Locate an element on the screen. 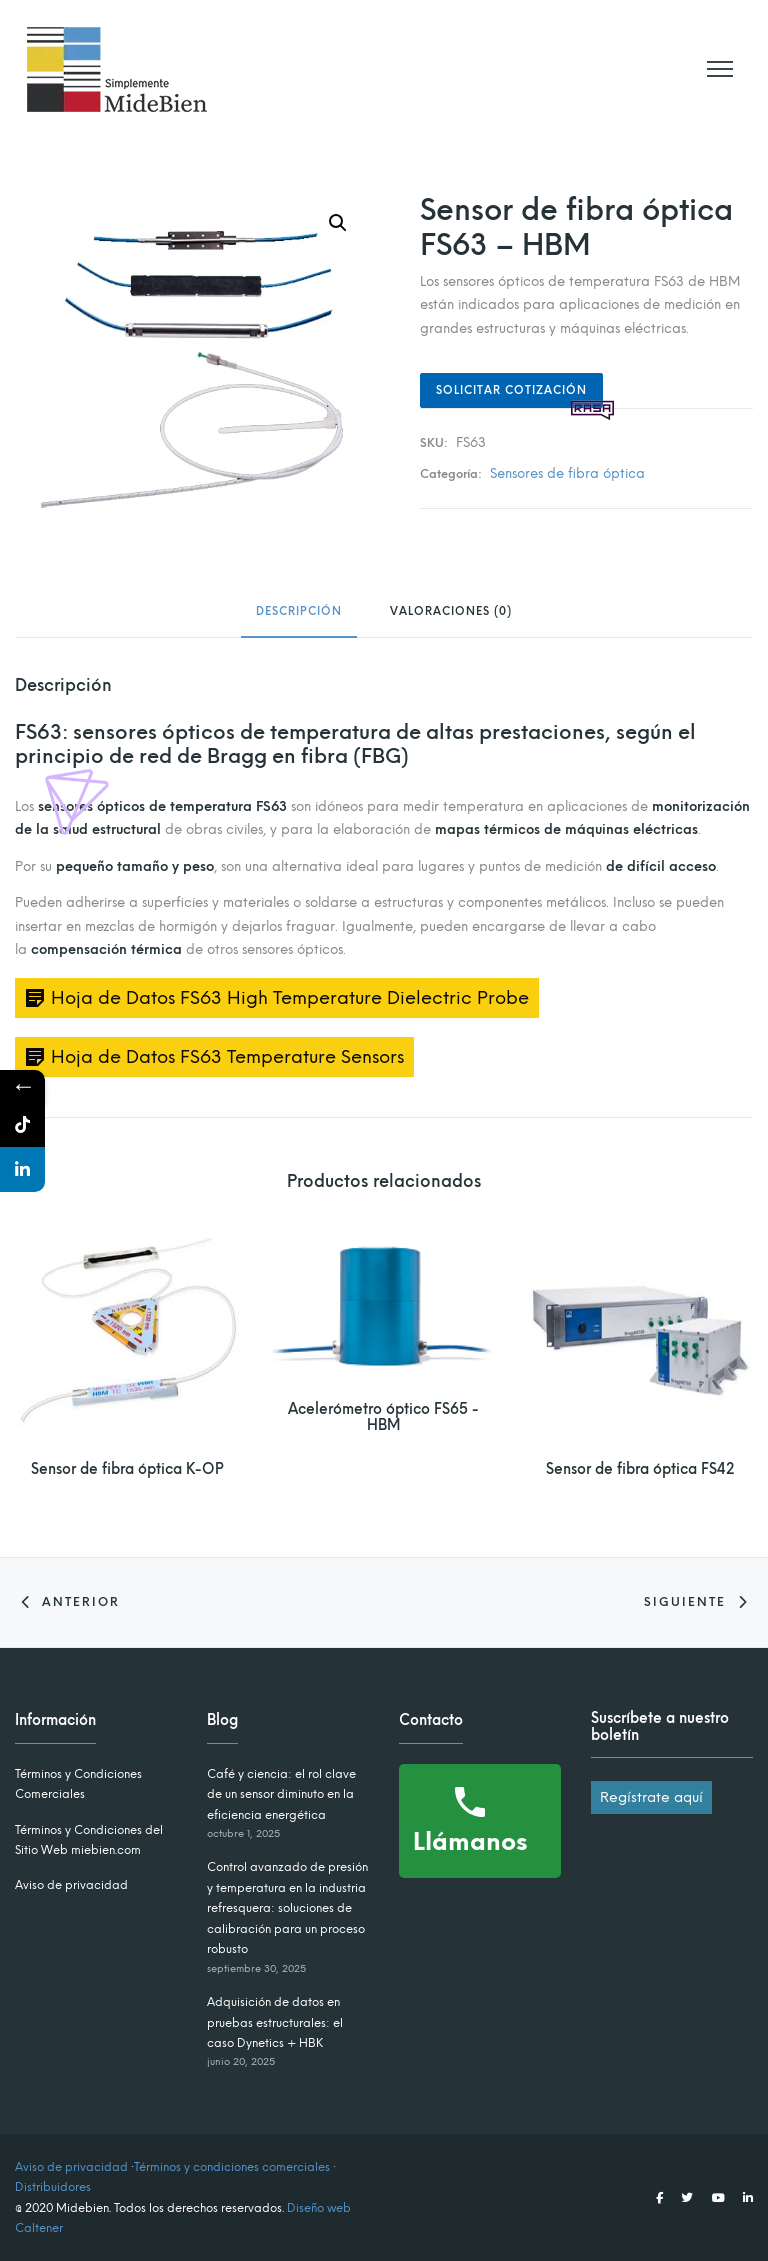 This screenshot has height=2261, width=768. rasa company logo is located at coordinates (592, 410).